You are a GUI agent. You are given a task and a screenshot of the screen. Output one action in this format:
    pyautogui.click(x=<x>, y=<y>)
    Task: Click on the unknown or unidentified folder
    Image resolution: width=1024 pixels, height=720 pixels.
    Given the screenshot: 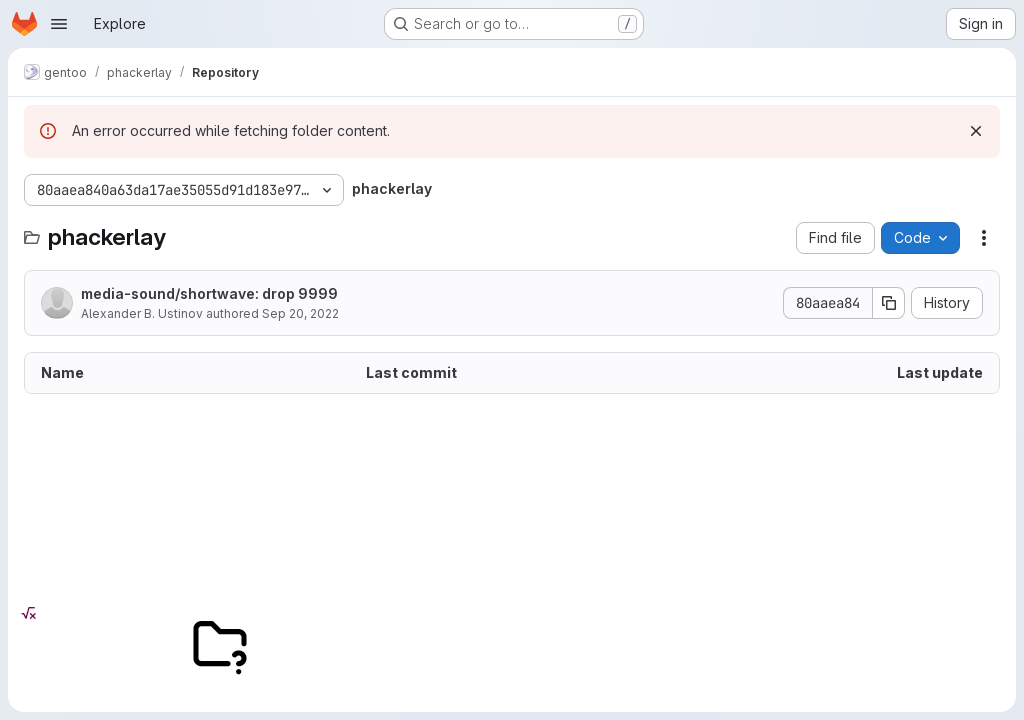 What is the action you would take?
    pyautogui.click(x=220, y=645)
    